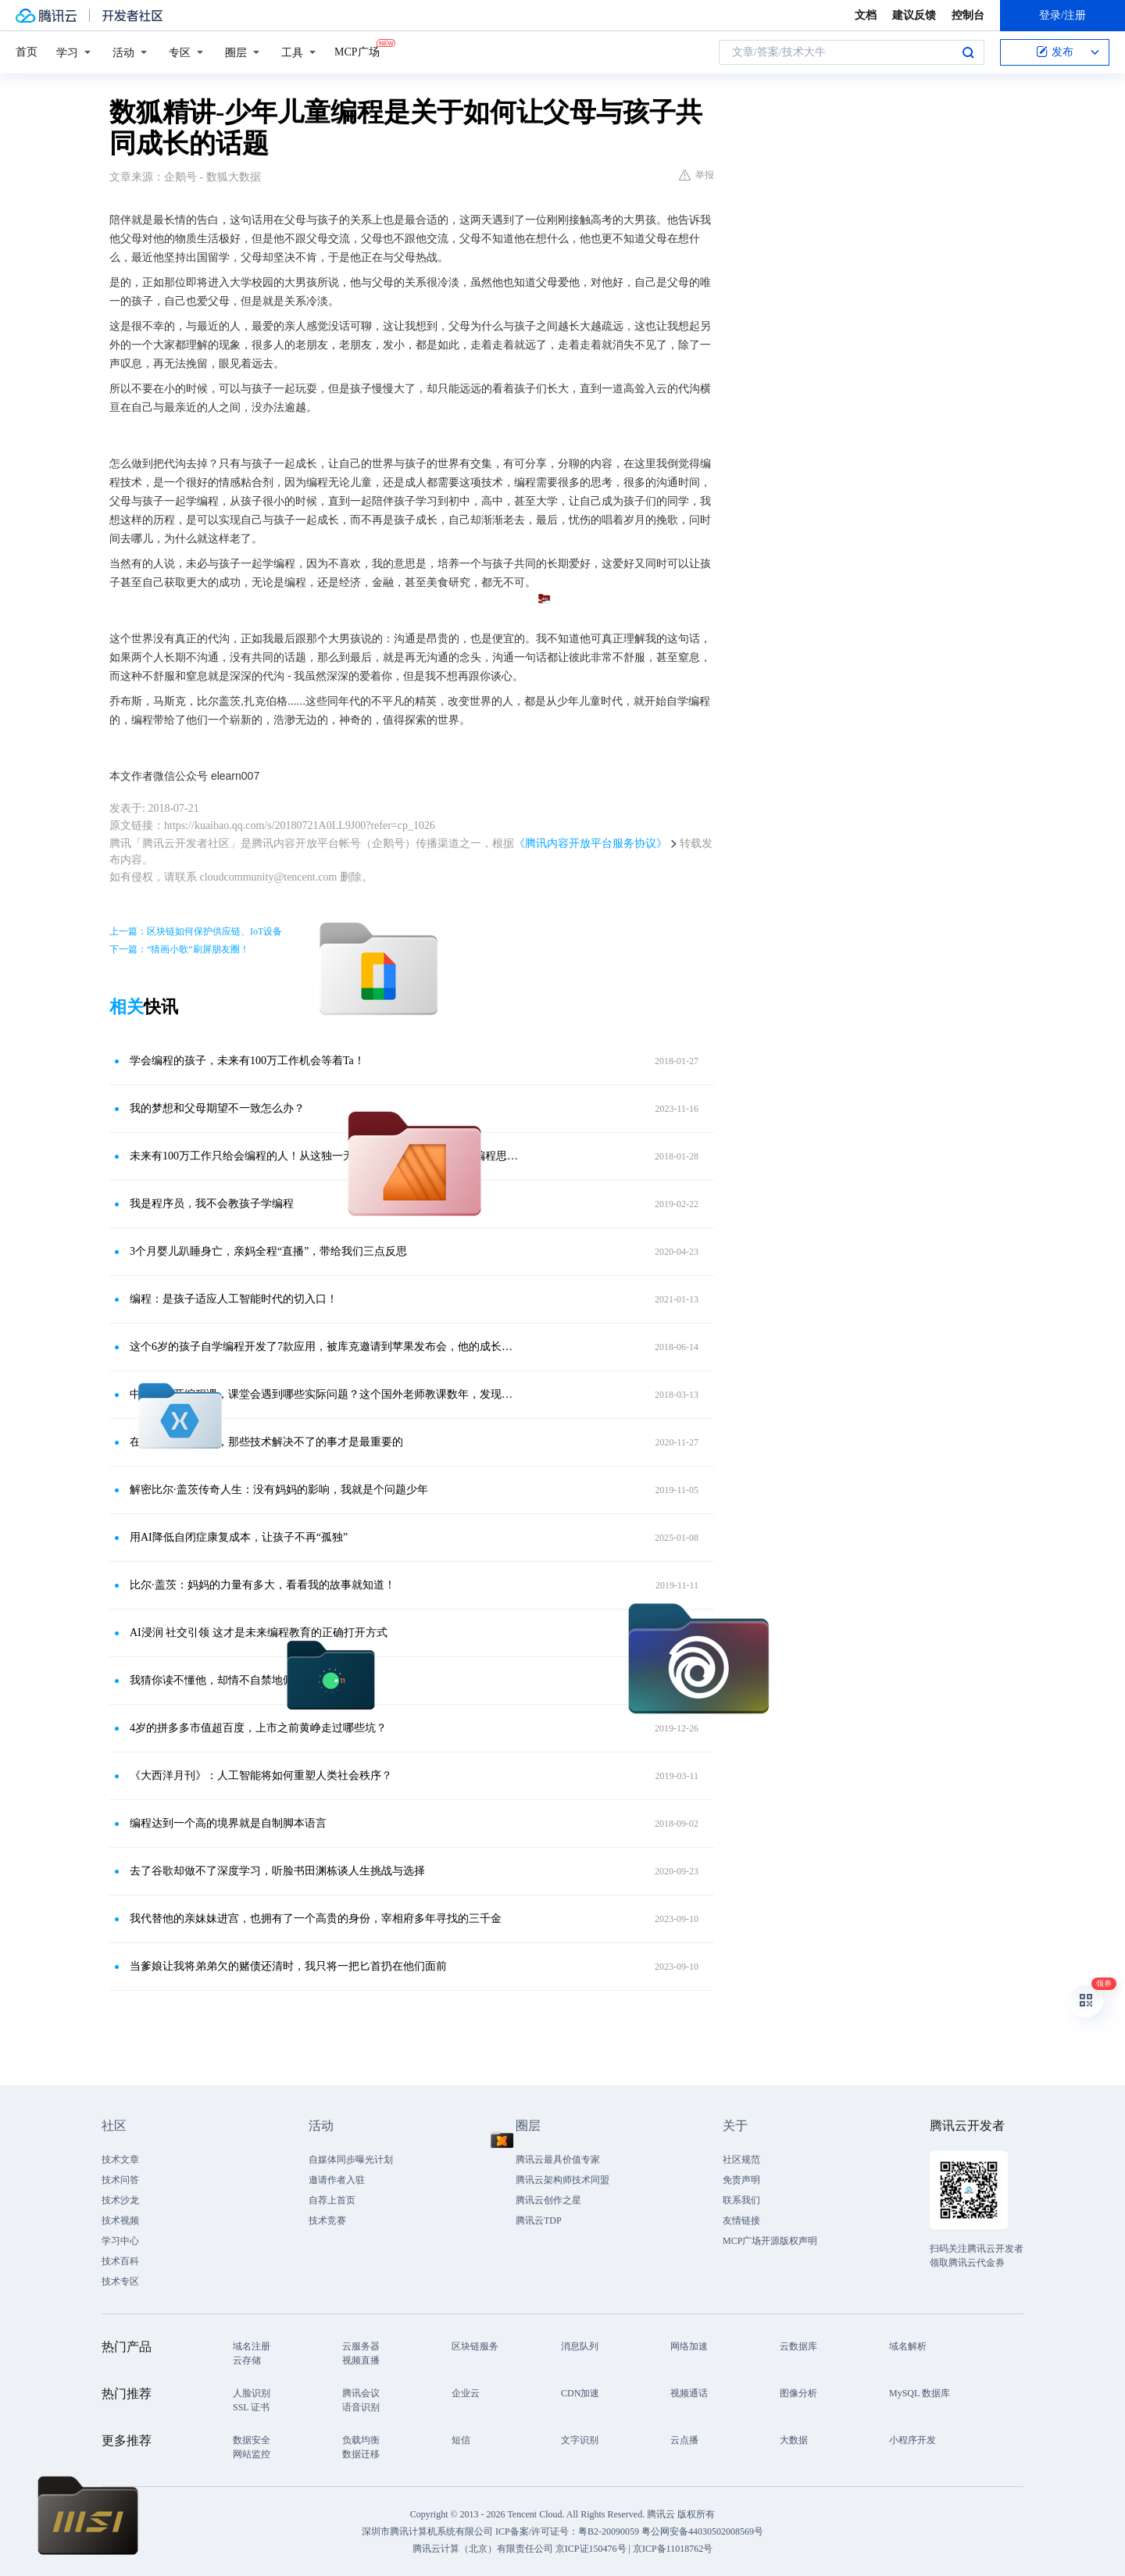 The image size is (1125, 2576). I want to click on open moddb game mods folder, so click(544, 598).